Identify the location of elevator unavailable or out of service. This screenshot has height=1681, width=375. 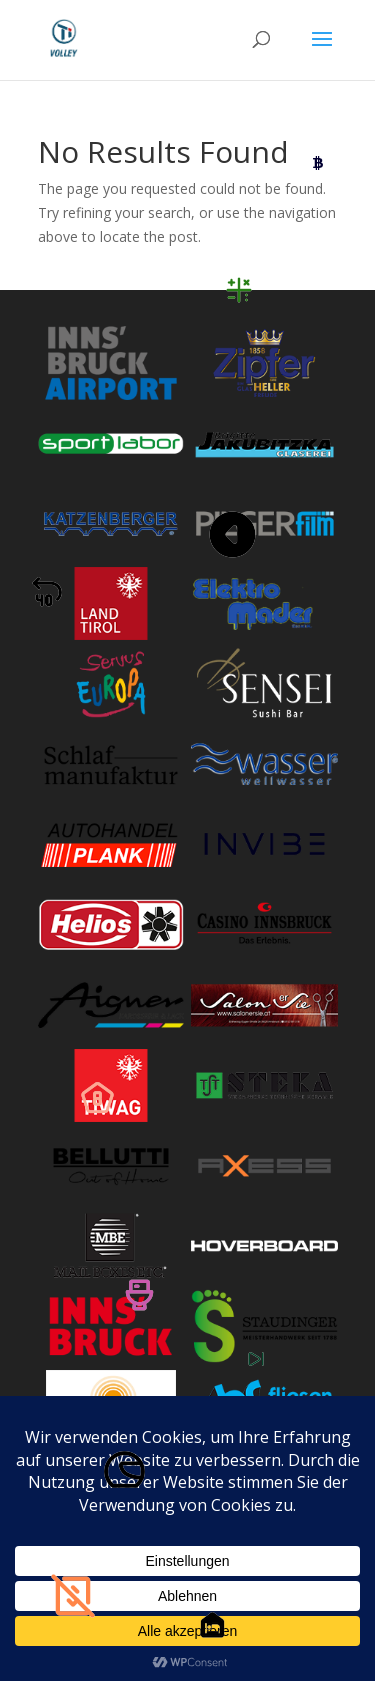
(73, 1596).